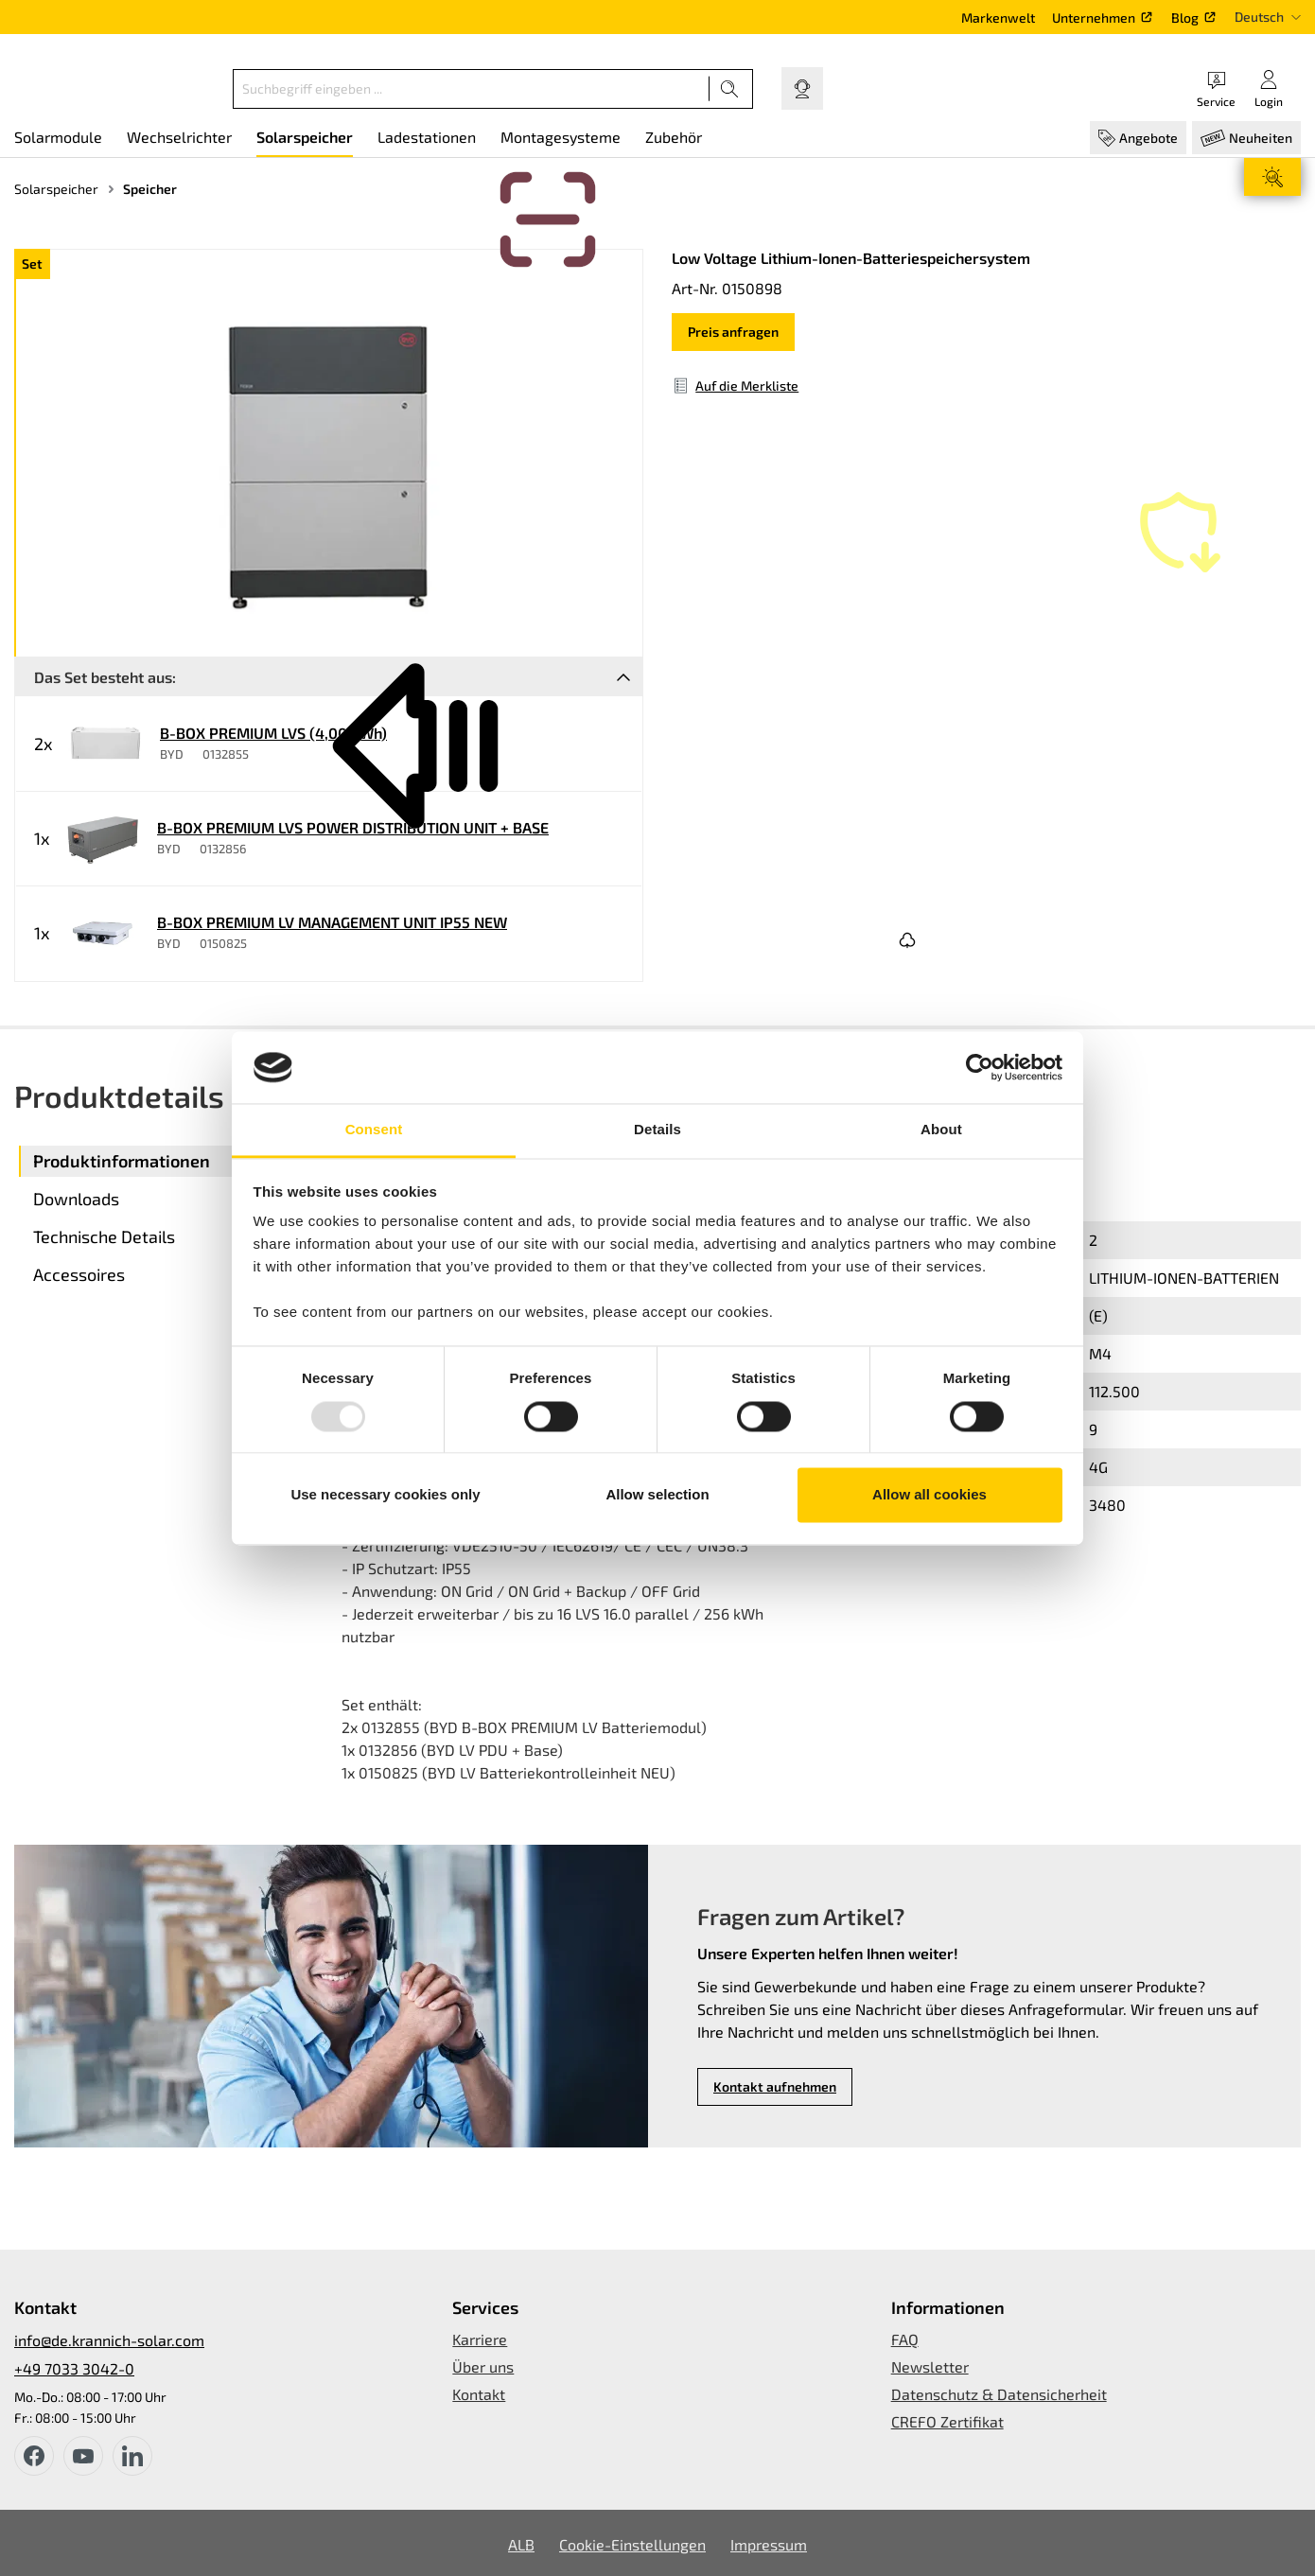 The height and width of the screenshot is (2576, 1315). Describe the element at coordinates (1178, 530) in the screenshot. I see `security level decreased` at that location.